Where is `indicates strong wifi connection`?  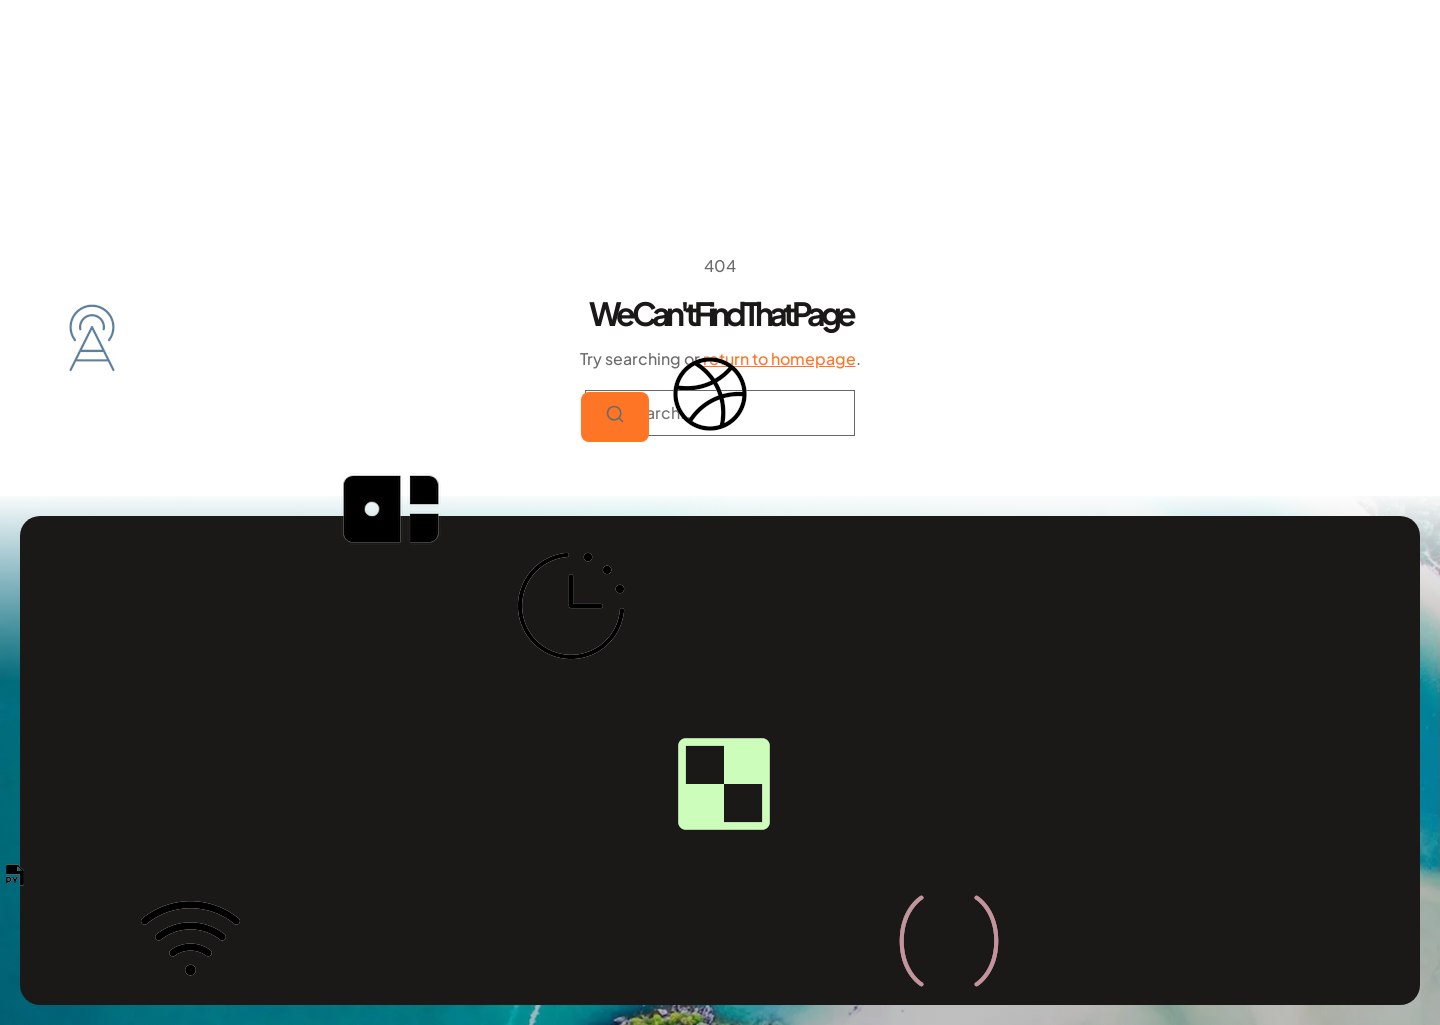
indicates strong wifi connection is located at coordinates (190, 936).